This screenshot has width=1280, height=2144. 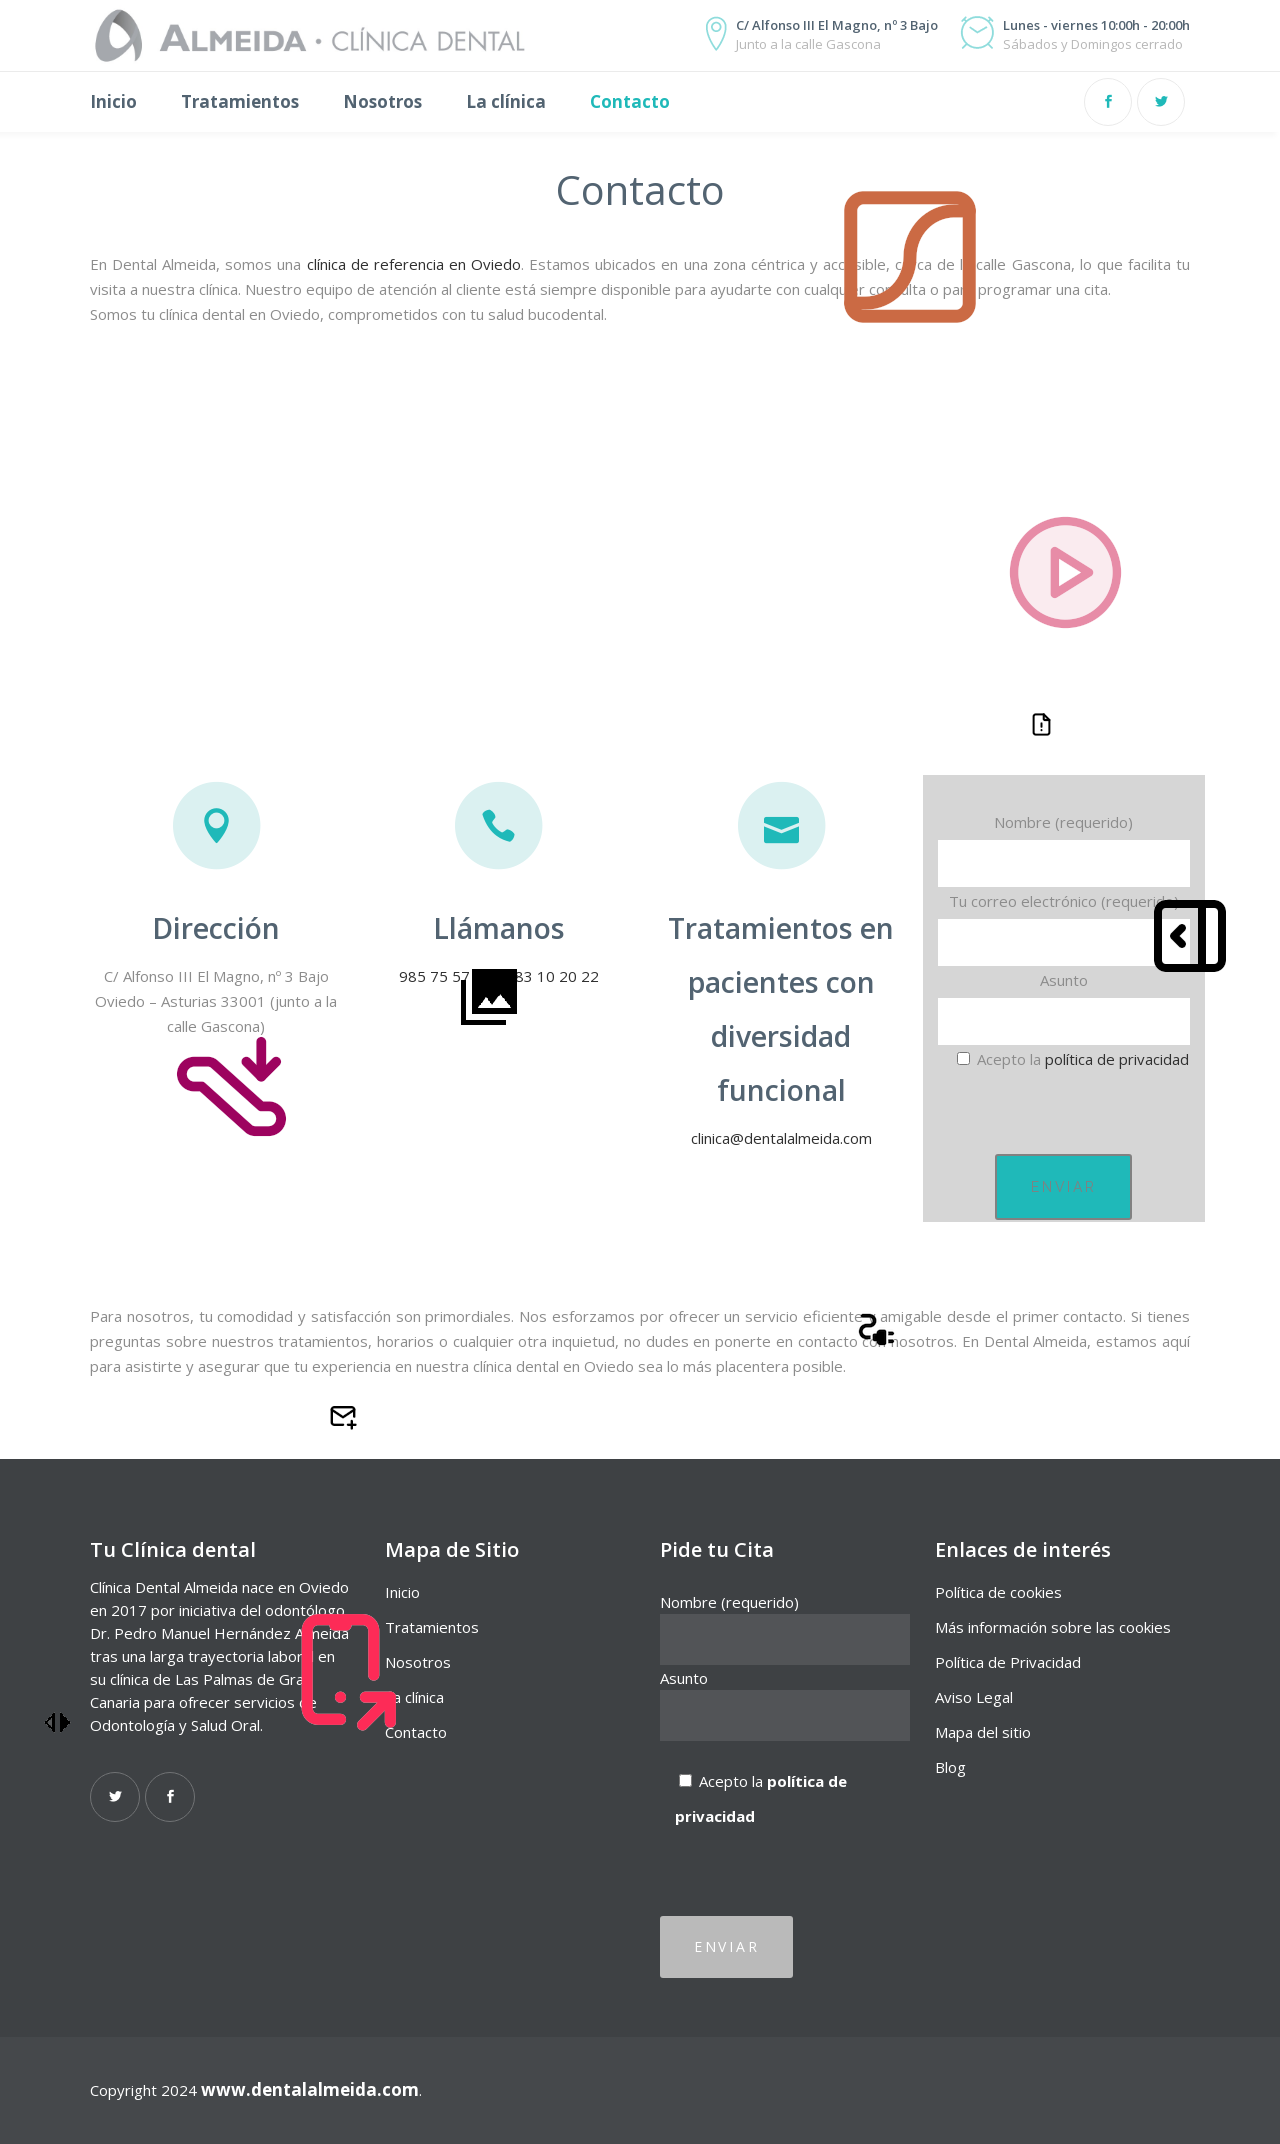 What do you see at coordinates (231, 1086) in the screenshot?
I see `indicates escalator going down` at bounding box center [231, 1086].